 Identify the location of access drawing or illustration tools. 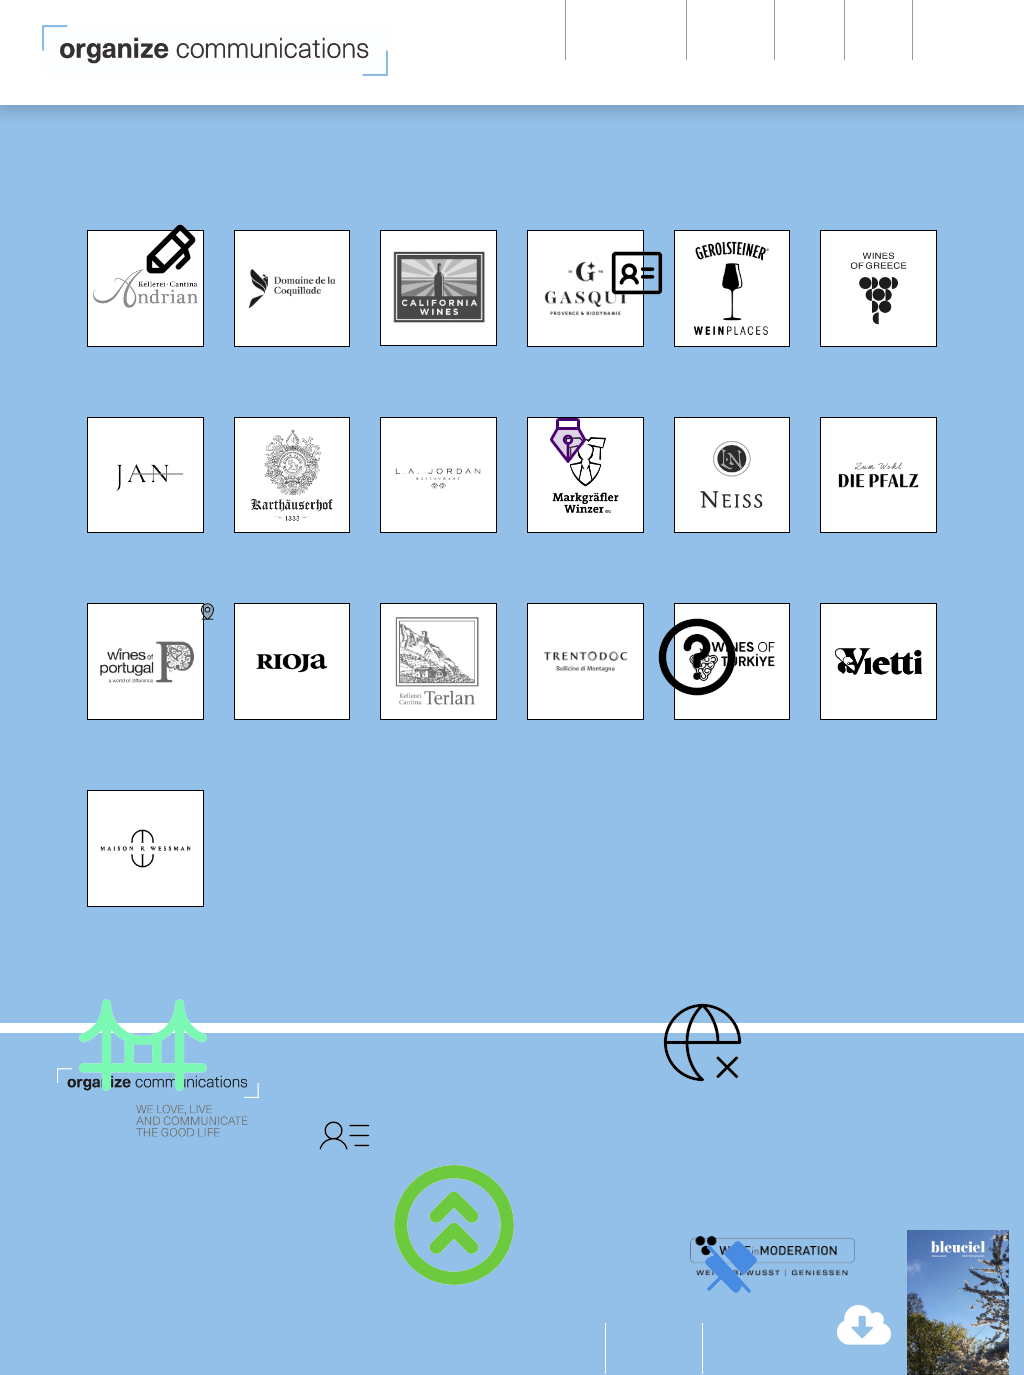
(568, 439).